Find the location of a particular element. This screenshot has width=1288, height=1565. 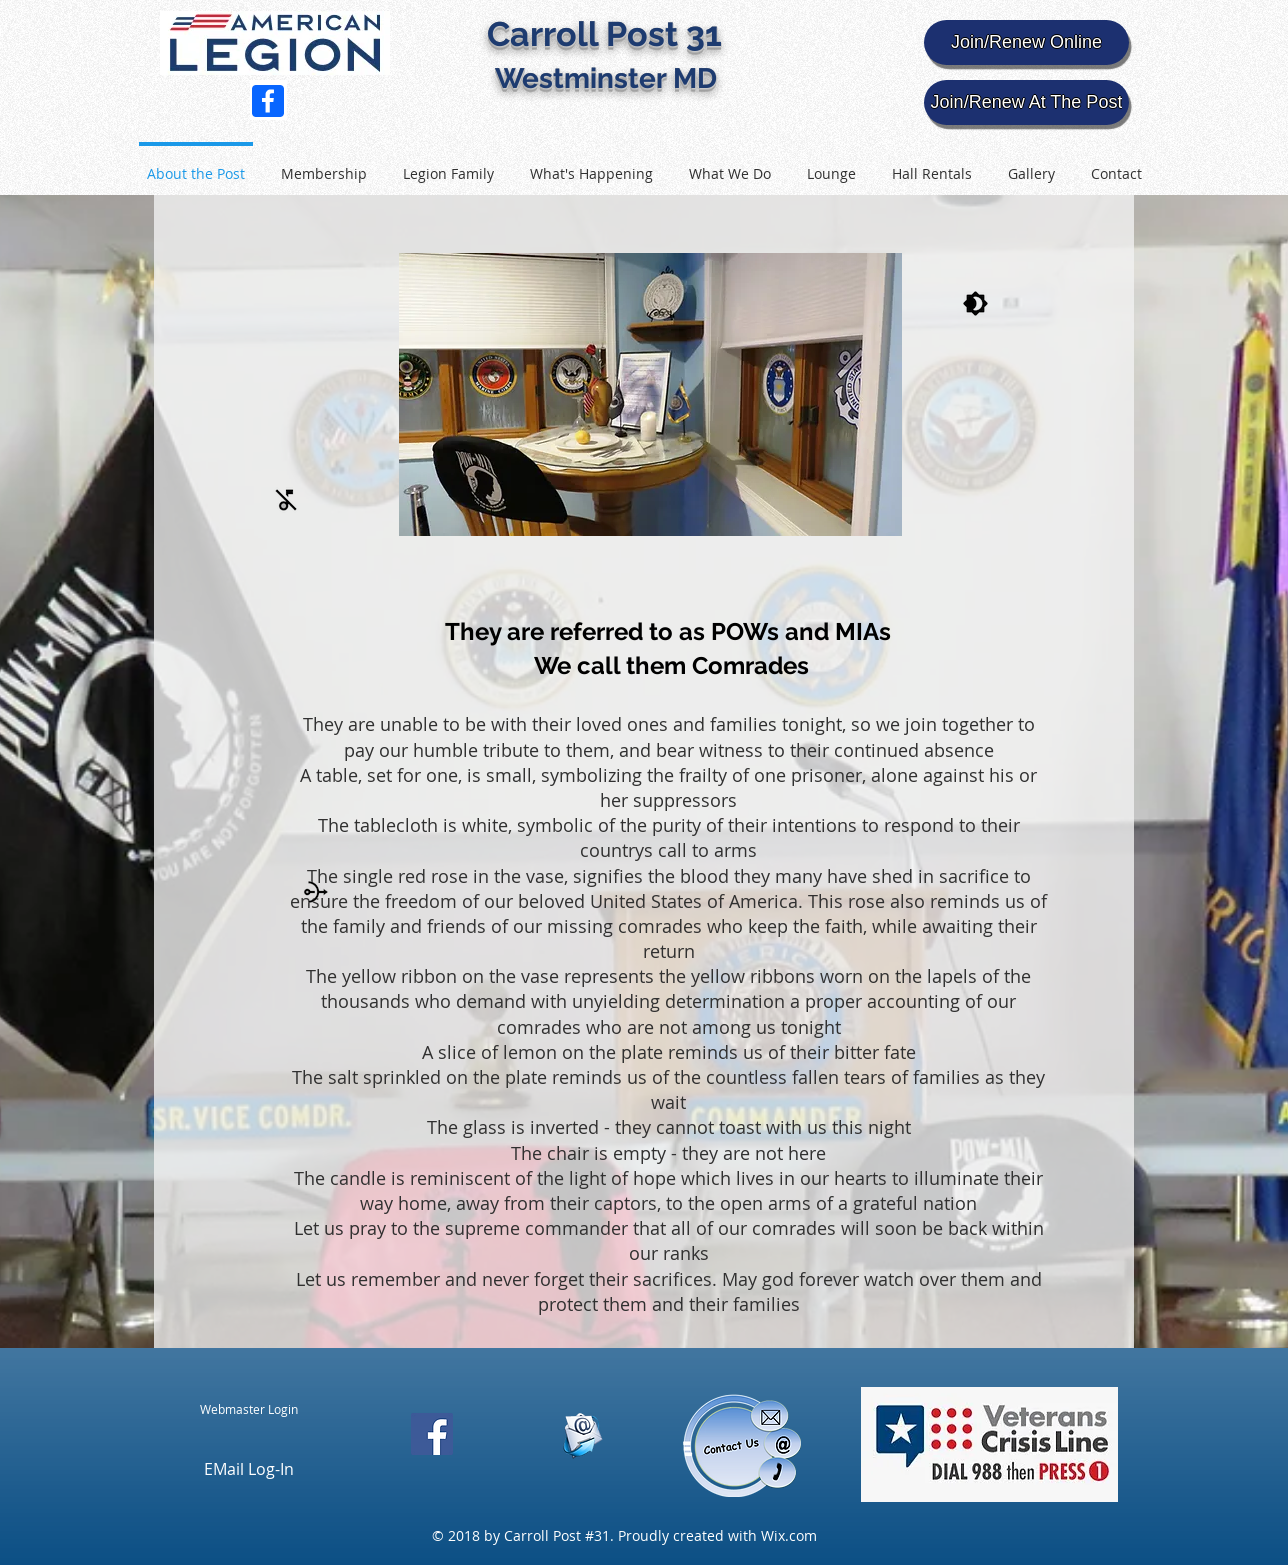

network address translation settings is located at coordinates (316, 892).